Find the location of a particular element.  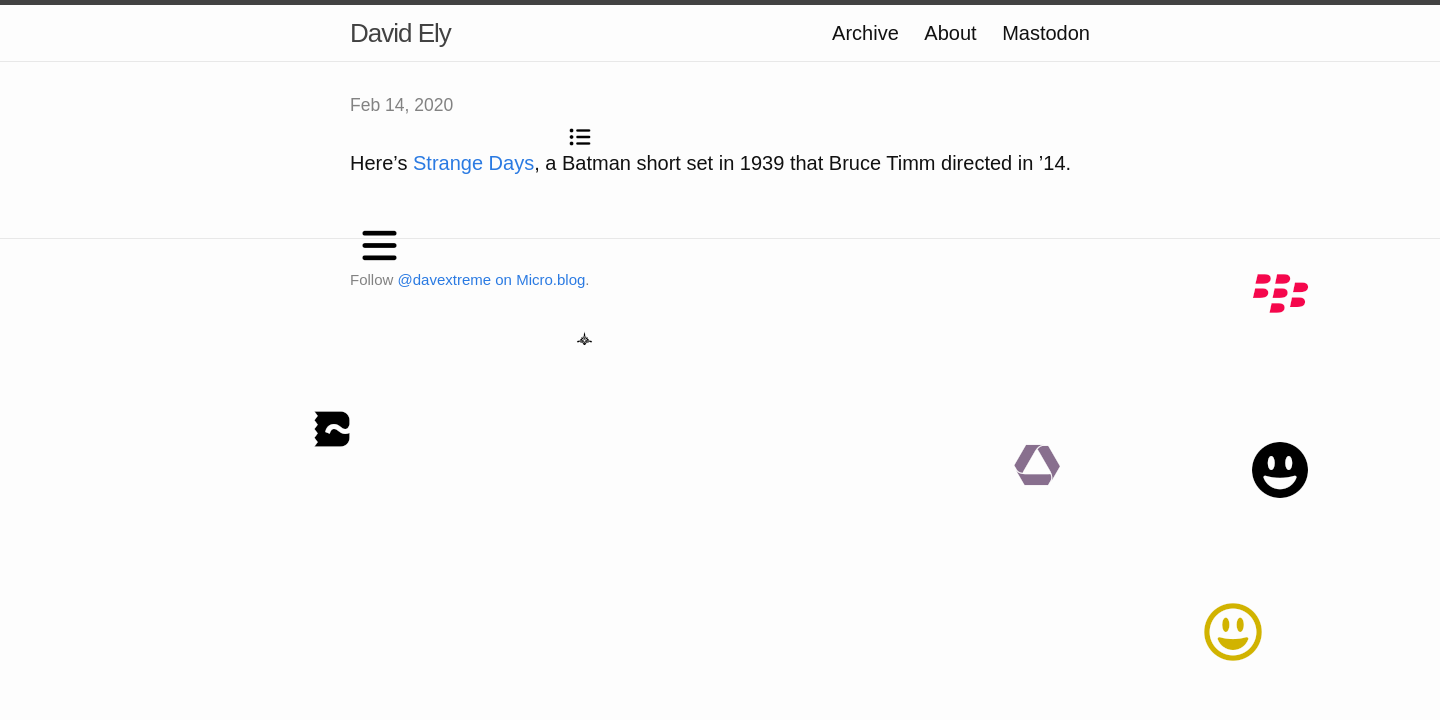

galactic senate logo from star wars is located at coordinates (584, 338).